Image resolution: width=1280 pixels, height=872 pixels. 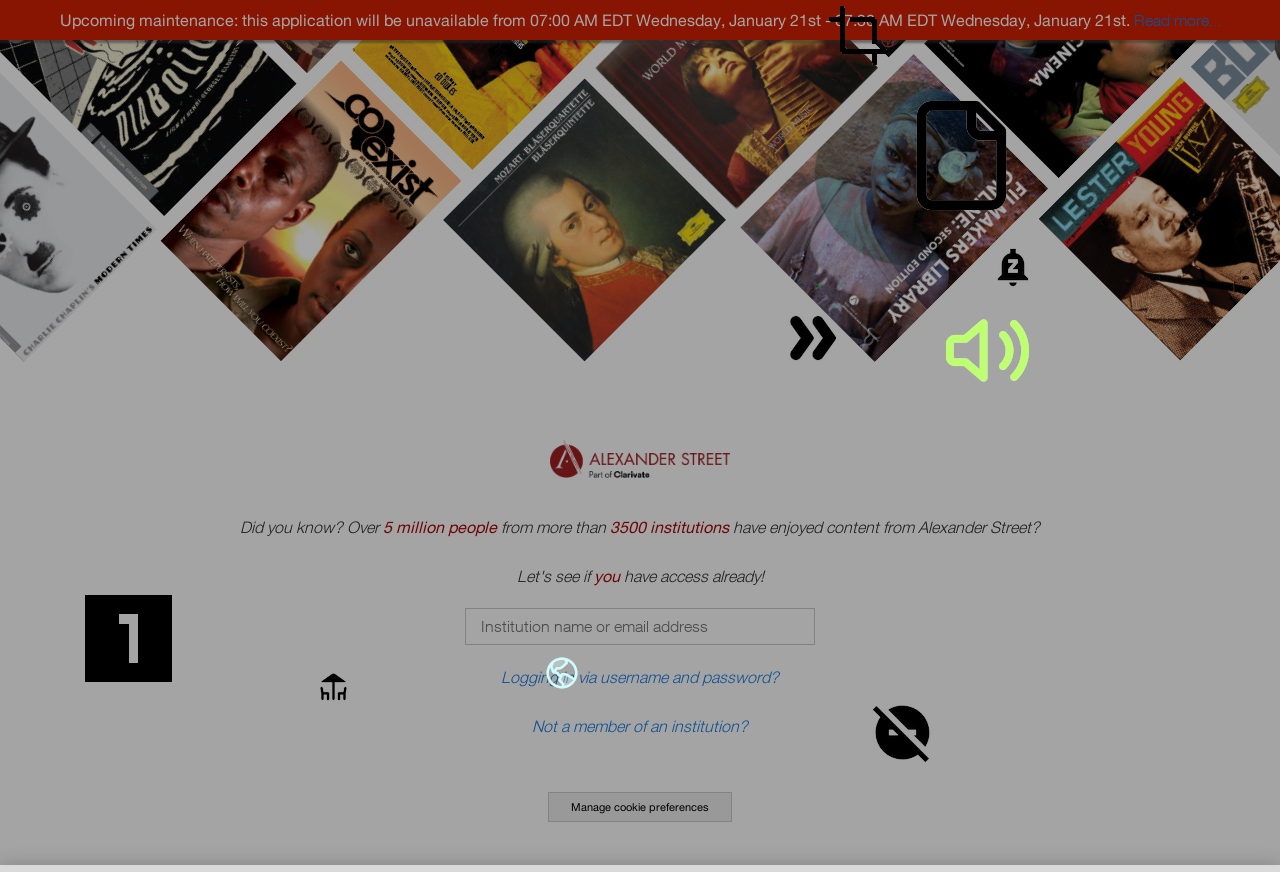 What do you see at coordinates (562, 673) in the screenshot?
I see `view western hemisphere or americas region` at bounding box center [562, 673].